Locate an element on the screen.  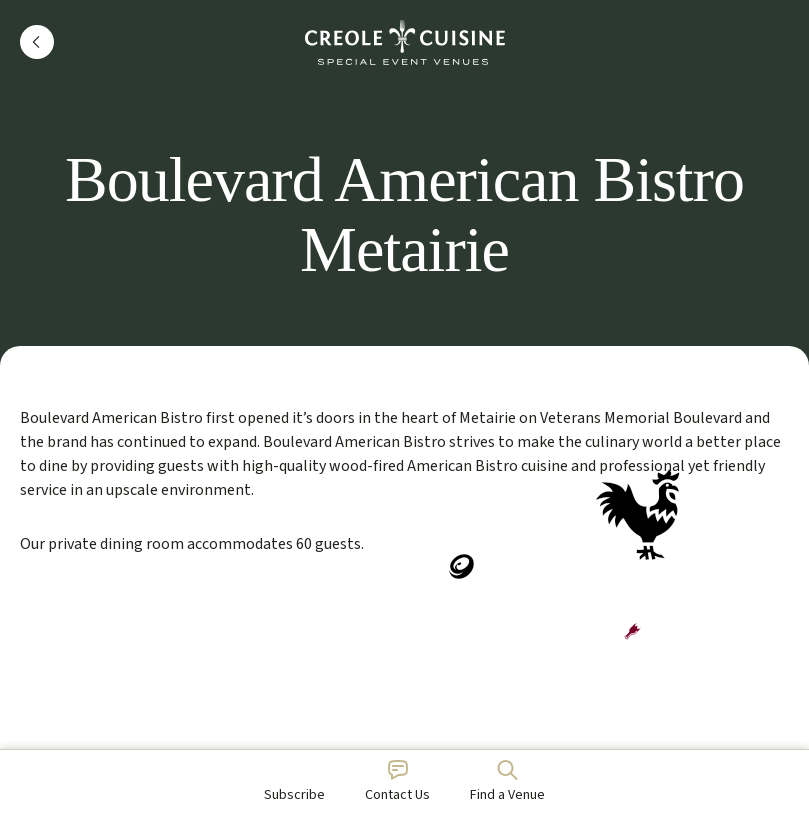
indicates a wind or air-based ability is located at coordinates (461, 566).